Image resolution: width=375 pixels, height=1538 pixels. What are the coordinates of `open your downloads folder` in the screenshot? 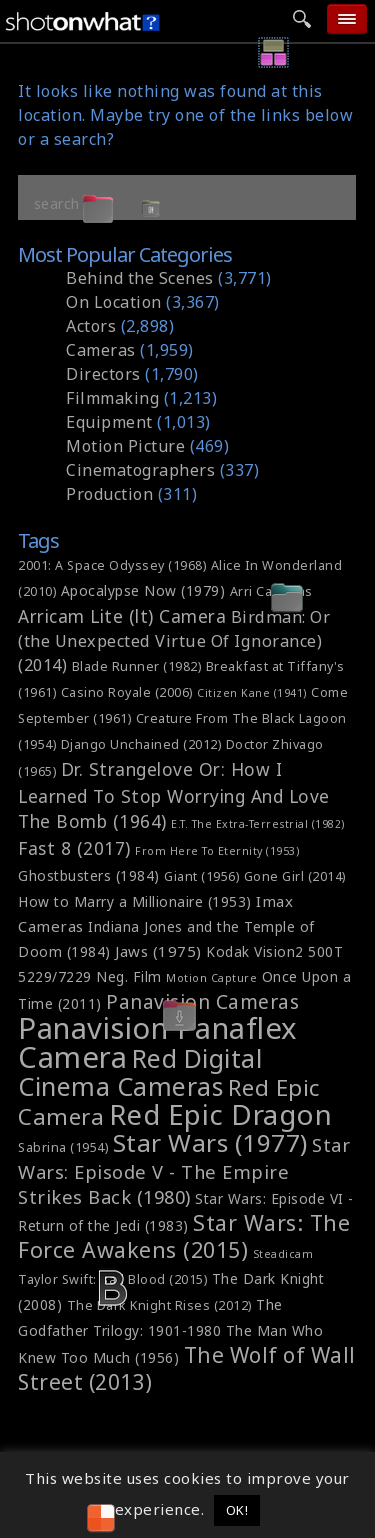 It's located at (179, 1015).